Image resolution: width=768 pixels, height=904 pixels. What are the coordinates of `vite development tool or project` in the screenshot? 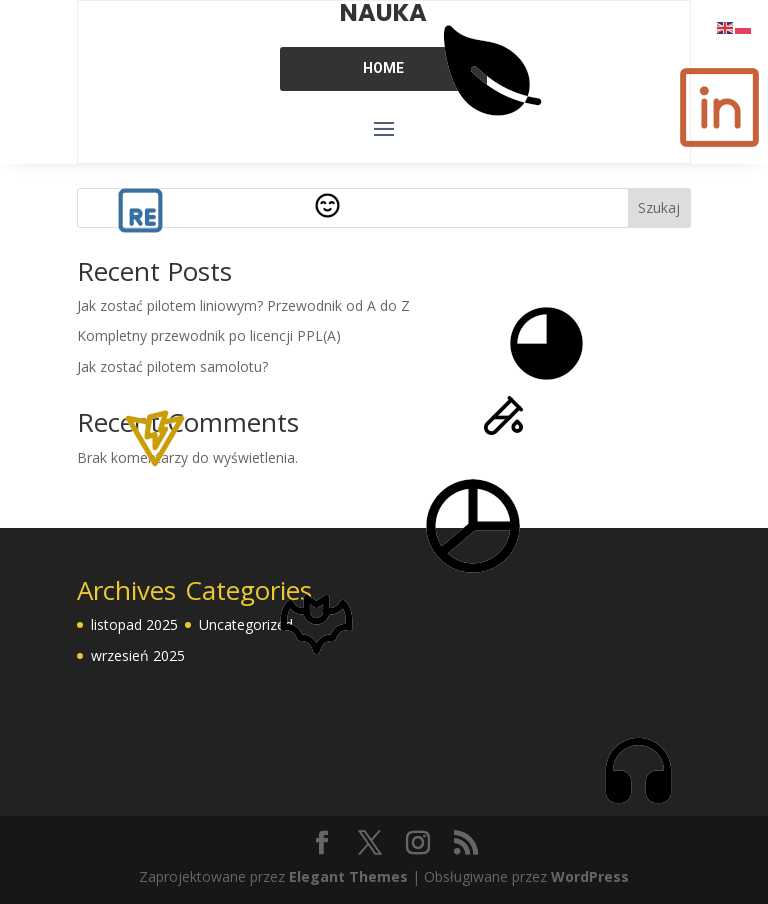 It's located at (155, 437).